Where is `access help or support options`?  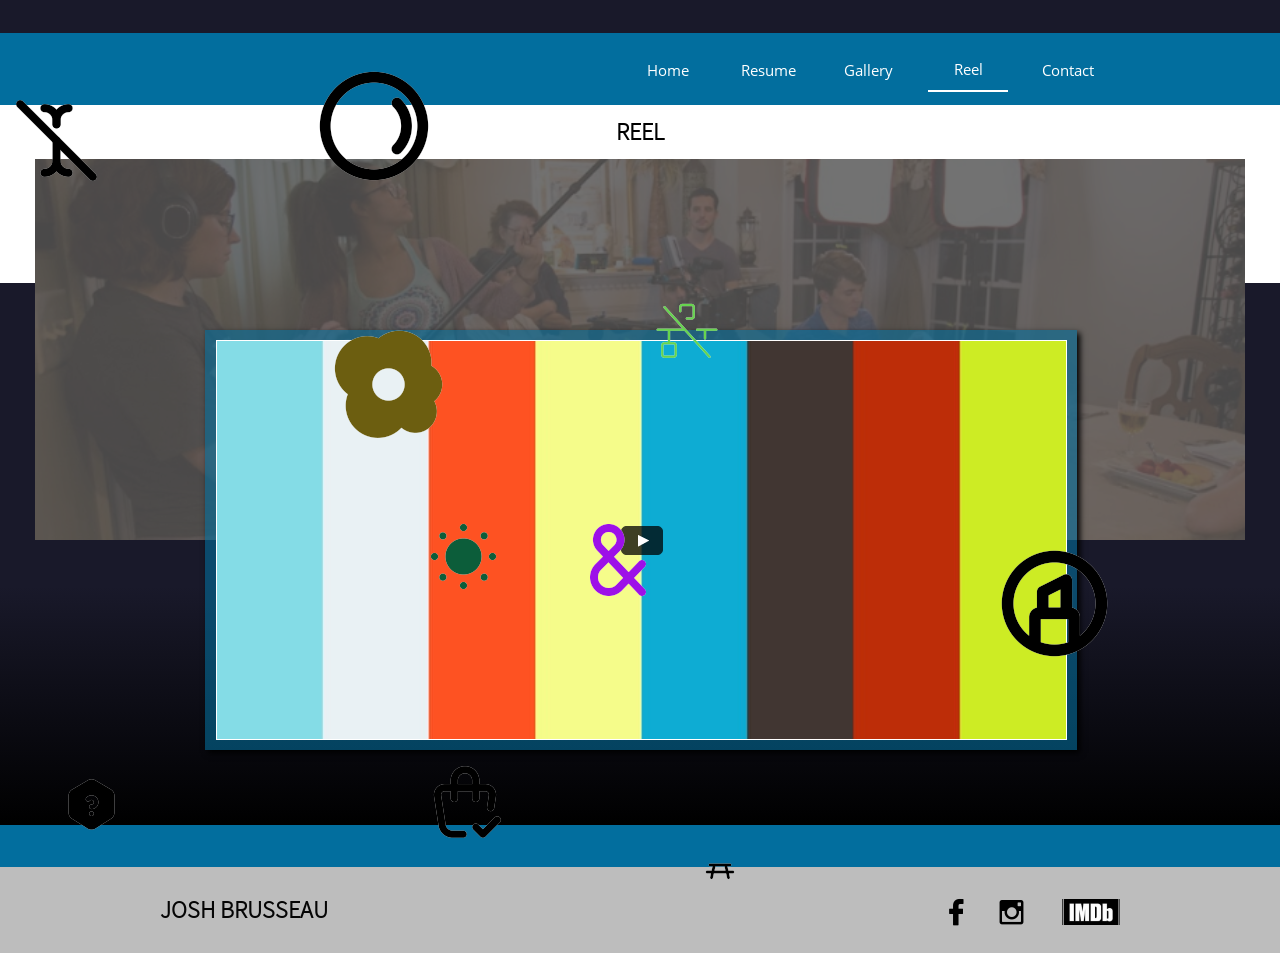 access help or support options is located at coordinates (91, 804).